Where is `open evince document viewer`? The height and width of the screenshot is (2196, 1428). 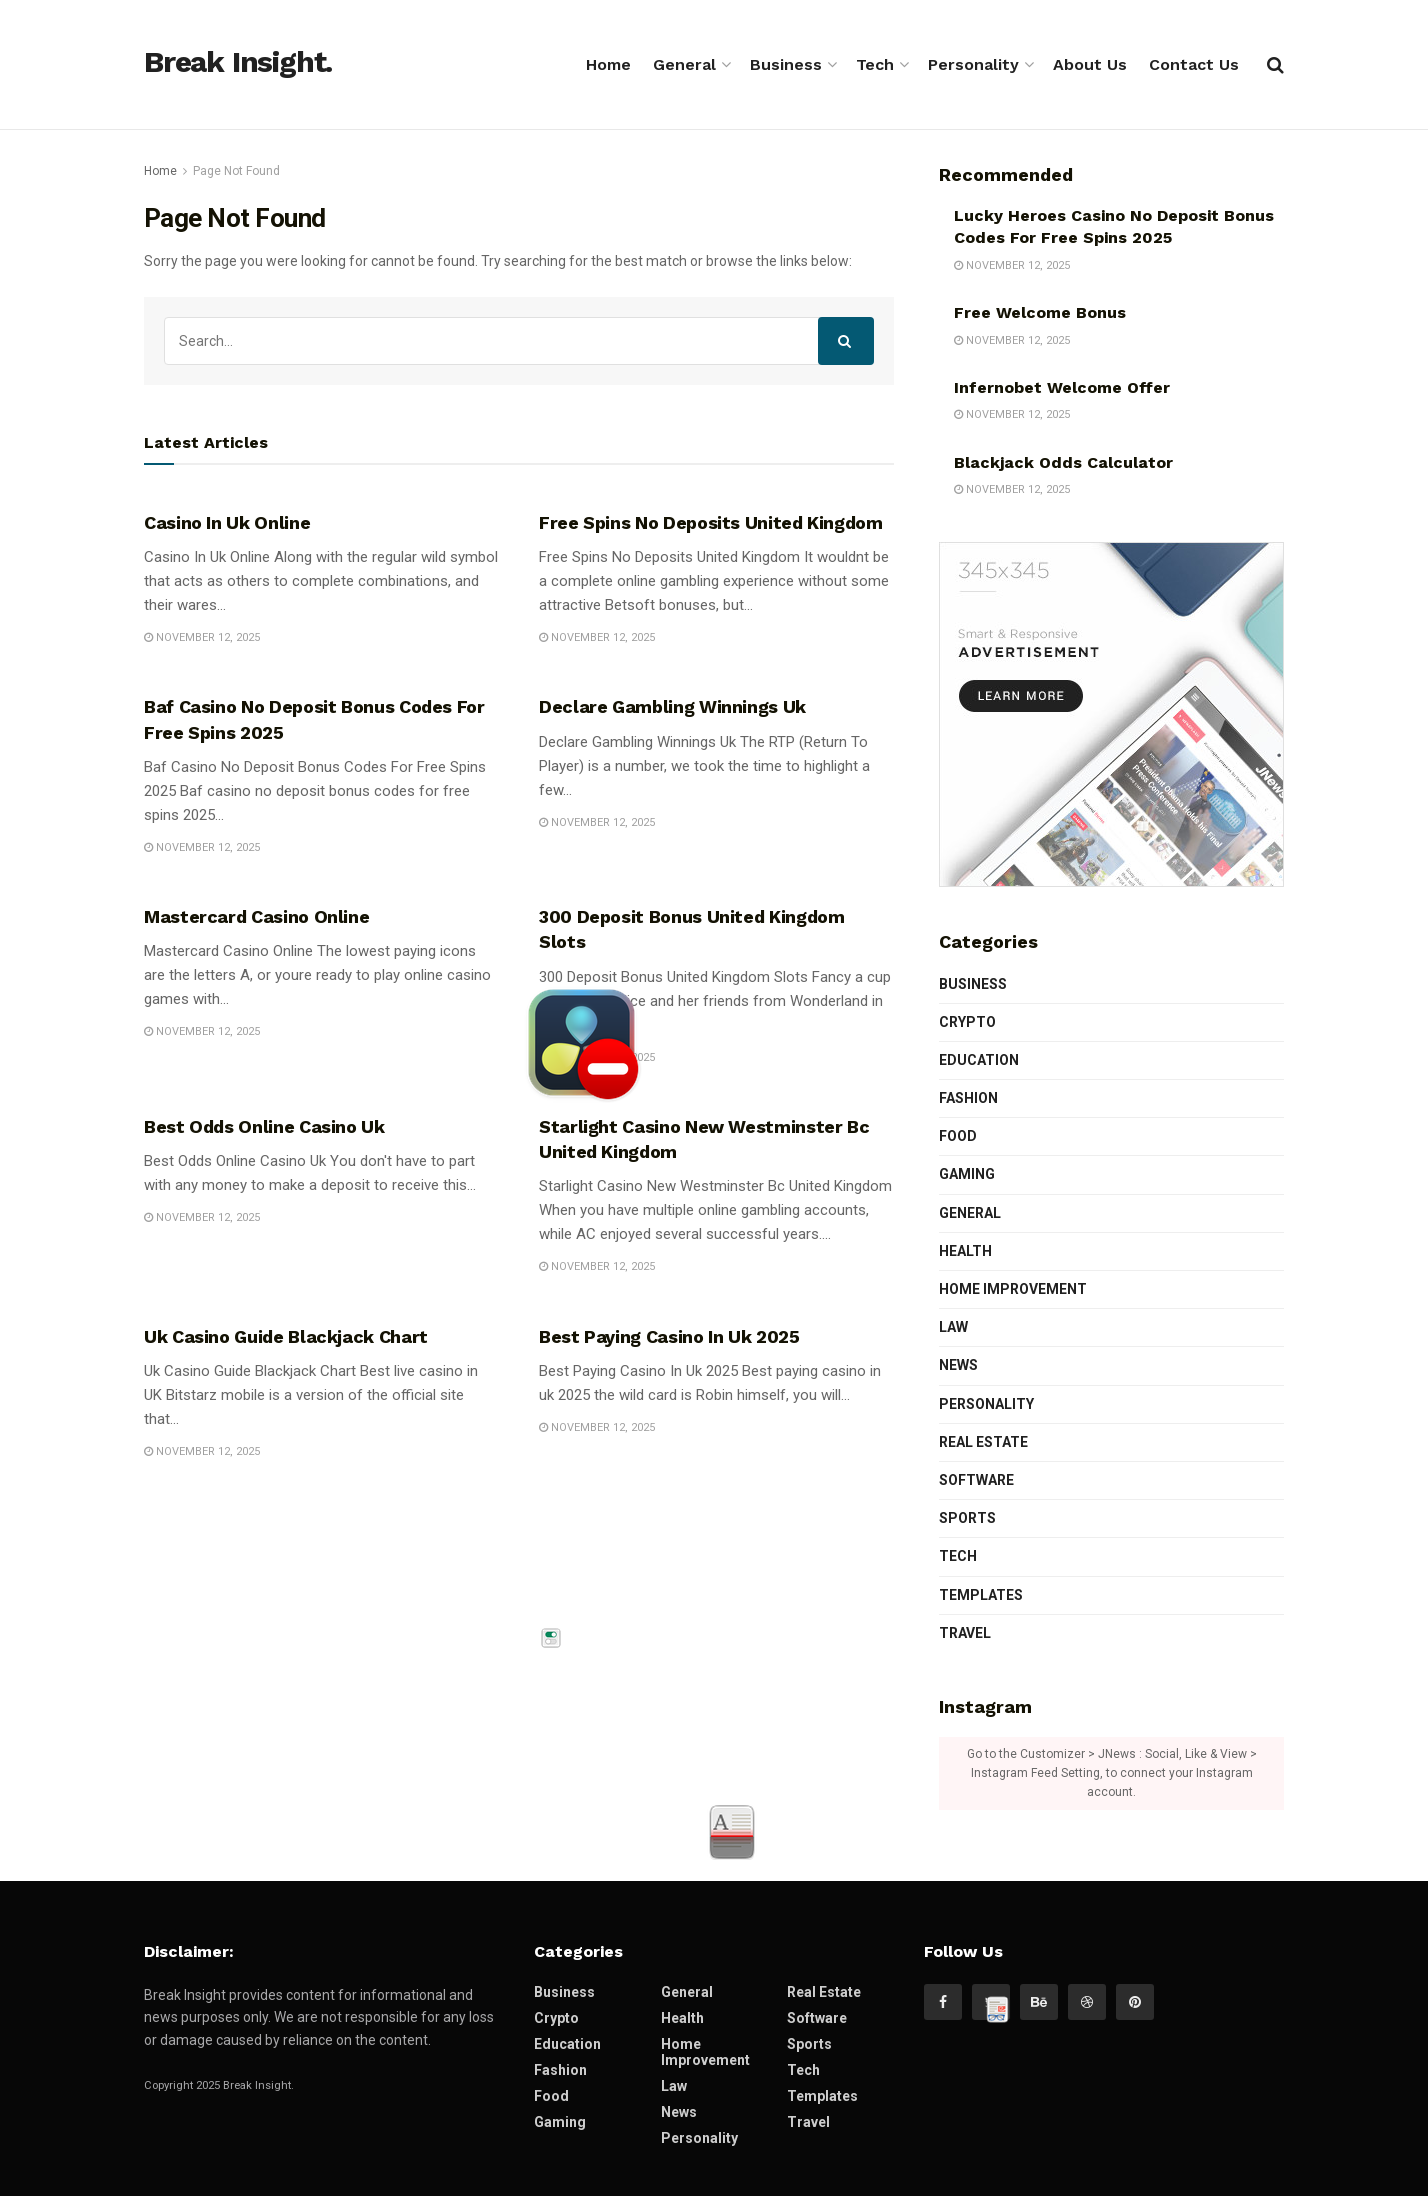 open evince document viewer is located at coordinates (997, 2009).